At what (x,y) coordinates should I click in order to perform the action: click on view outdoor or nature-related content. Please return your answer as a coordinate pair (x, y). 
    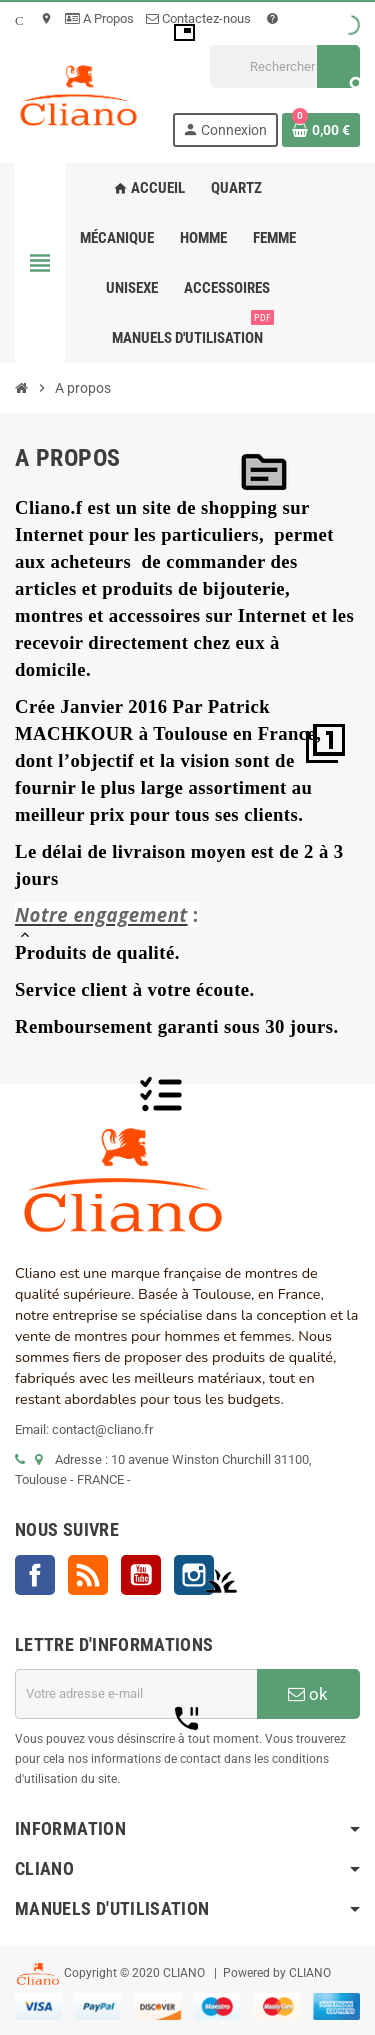
    Looking at the image, I should click on (221, 1580).